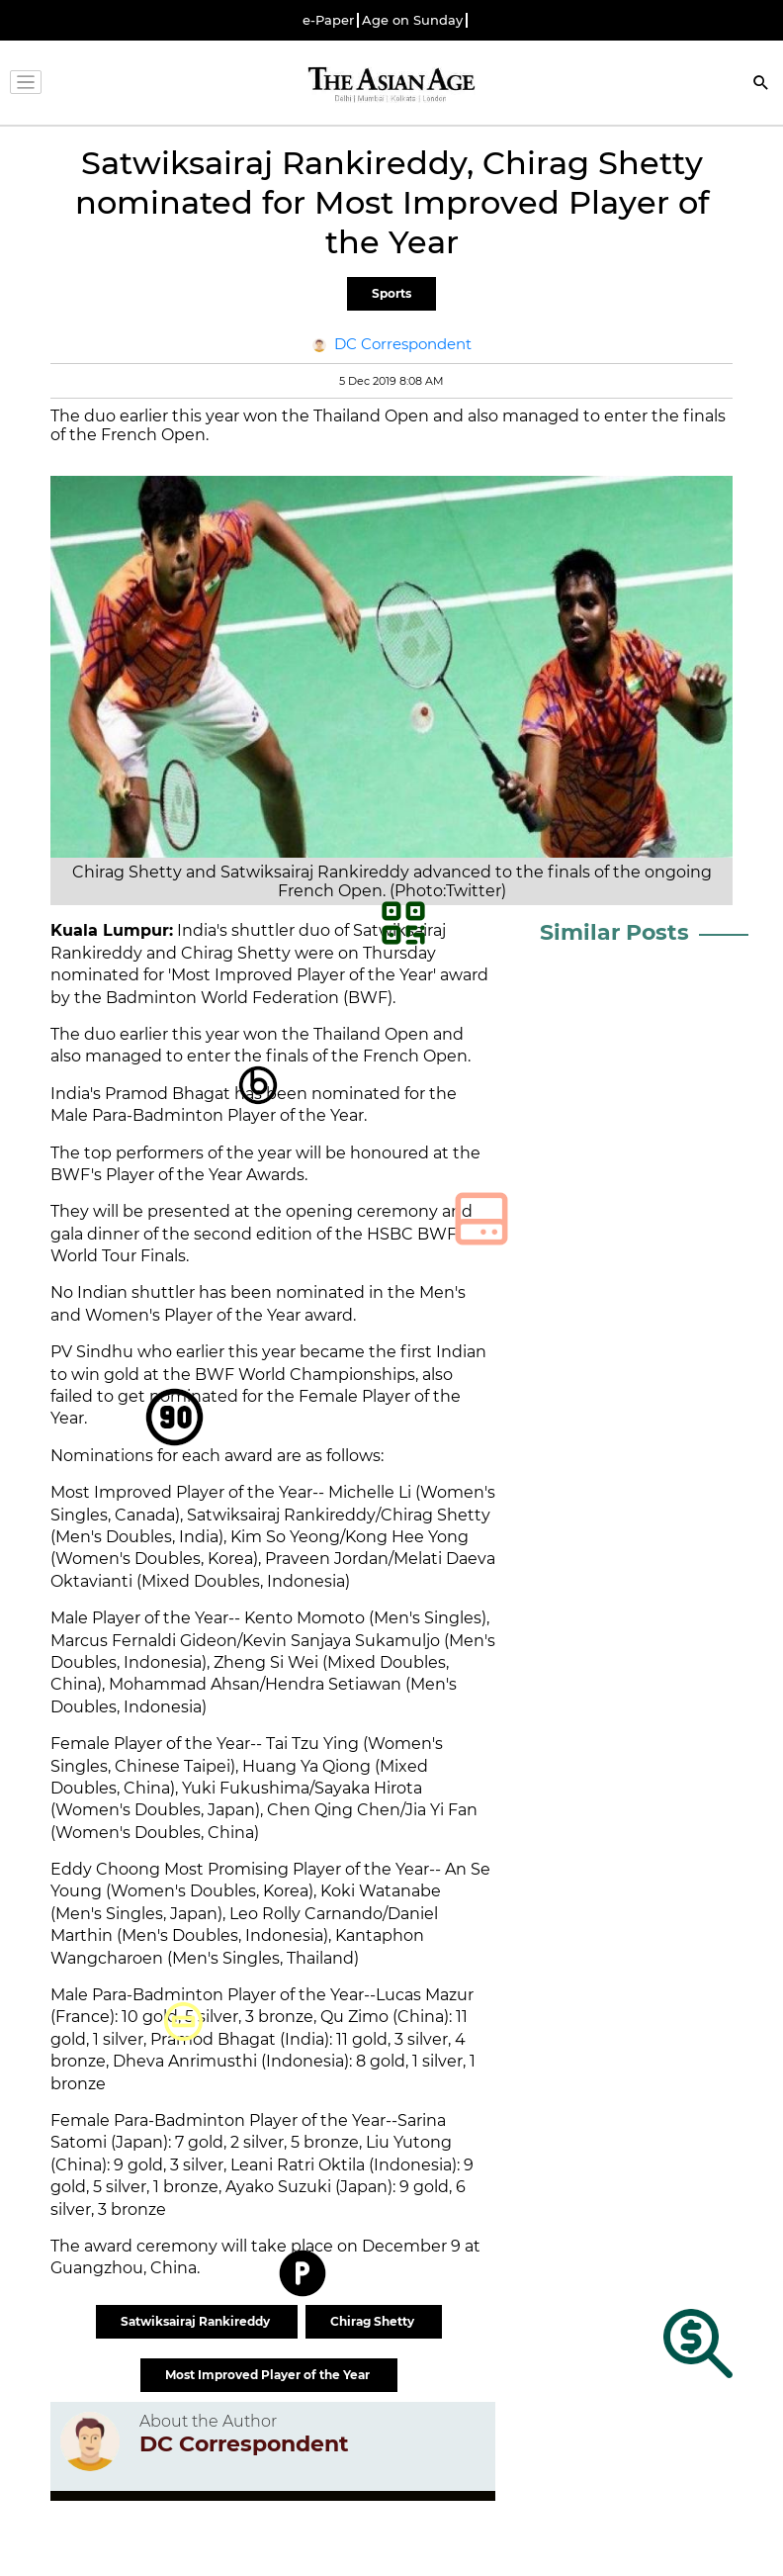 The image size is (783, 2576). Describe the element at coordinates (481, 1219) in the screenshot. I see `access storage or disk management` at that location.